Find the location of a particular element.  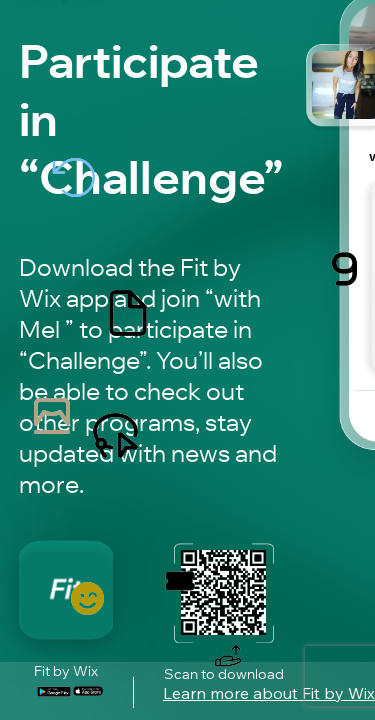

view your tickets or passes is located at coordinates (180, 581).